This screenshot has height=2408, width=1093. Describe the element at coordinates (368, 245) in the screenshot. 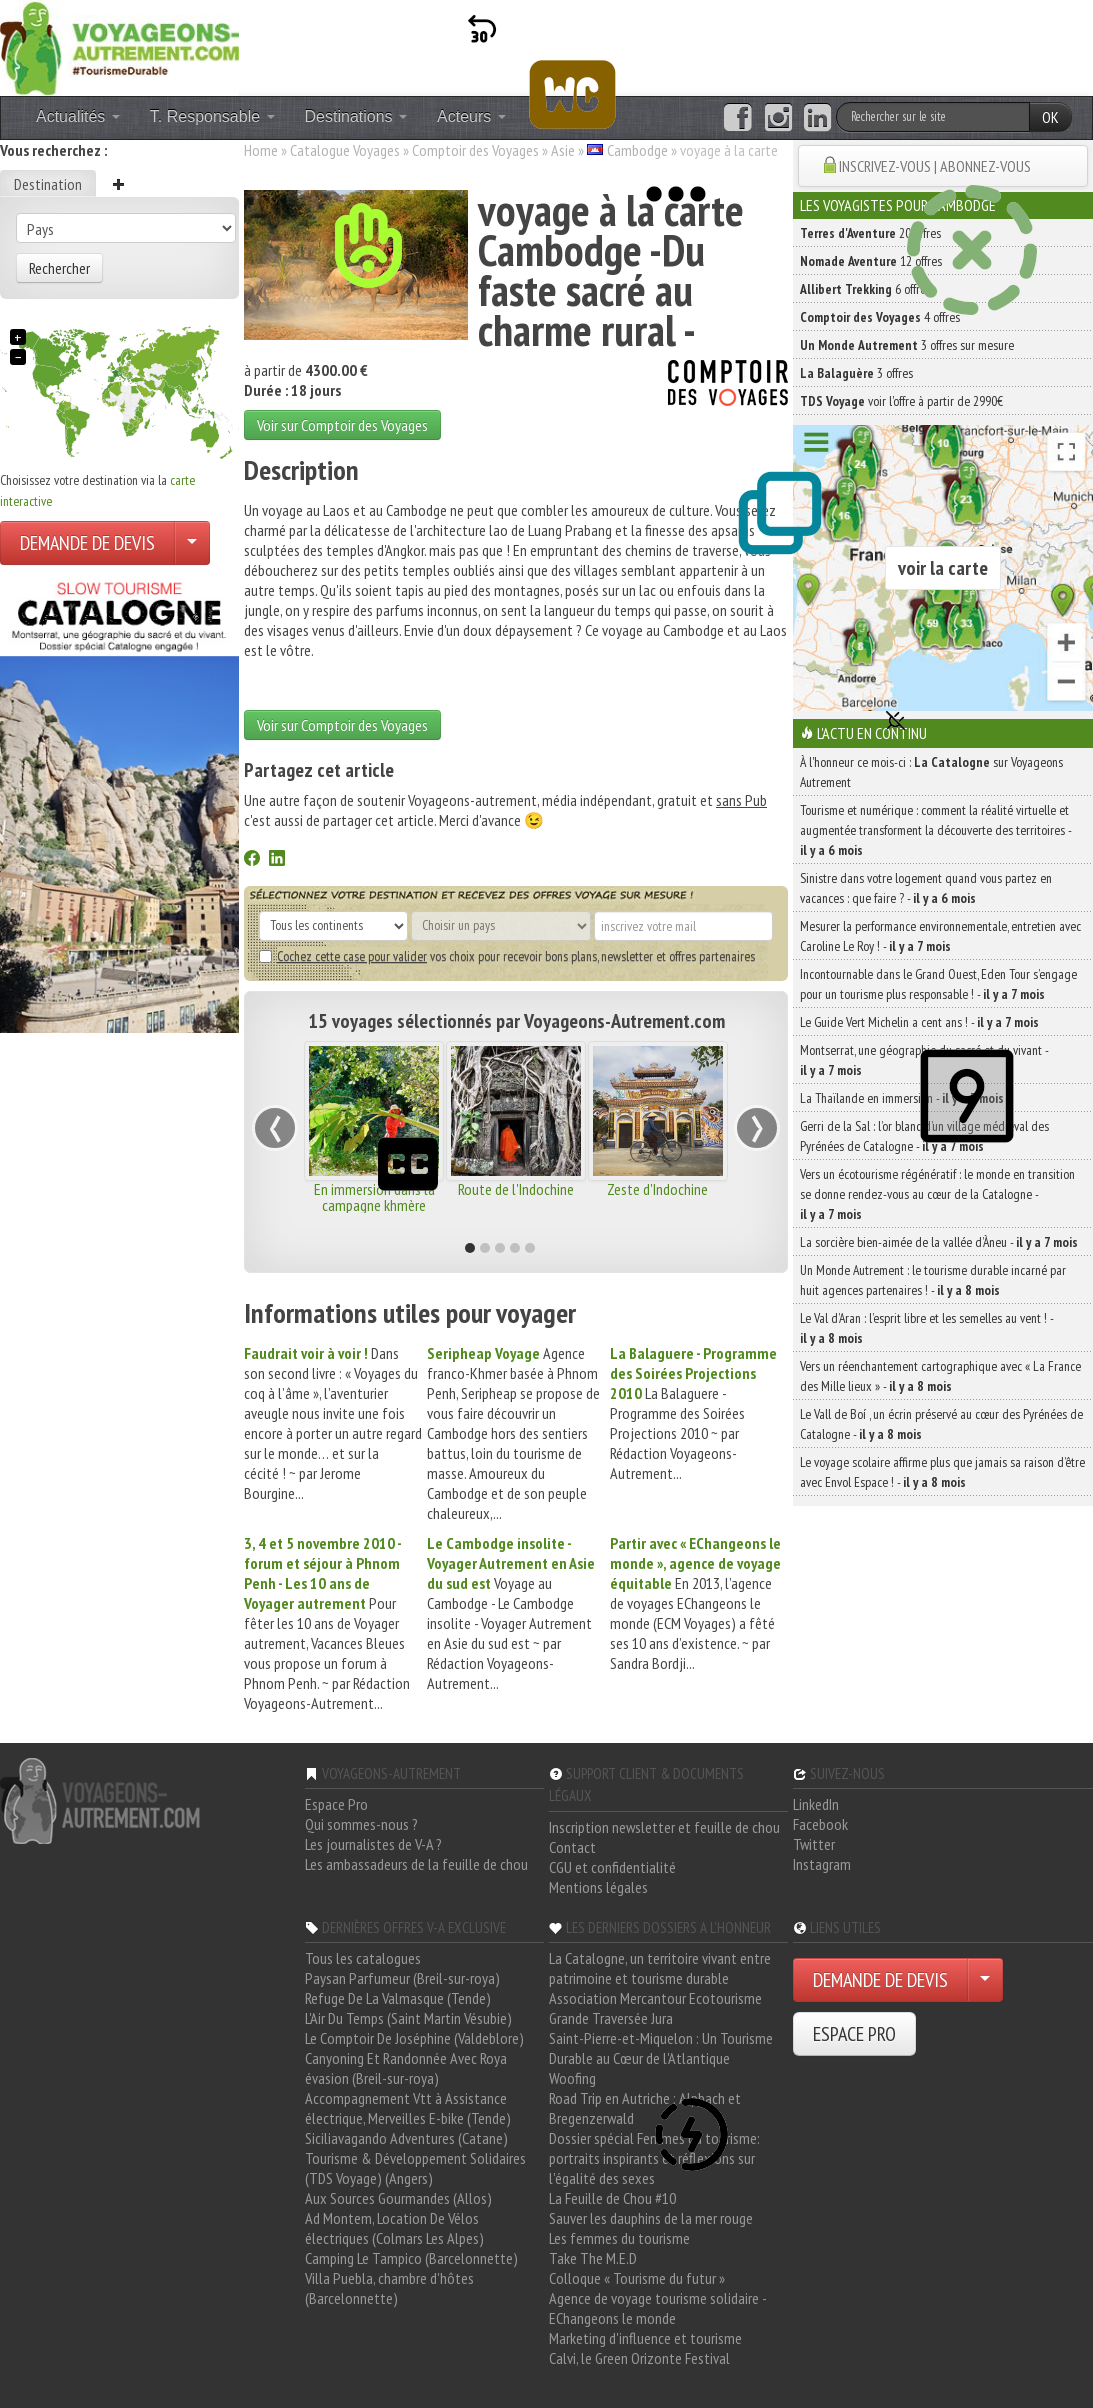

I see `access palm reading or hand analysis feature` at that location.